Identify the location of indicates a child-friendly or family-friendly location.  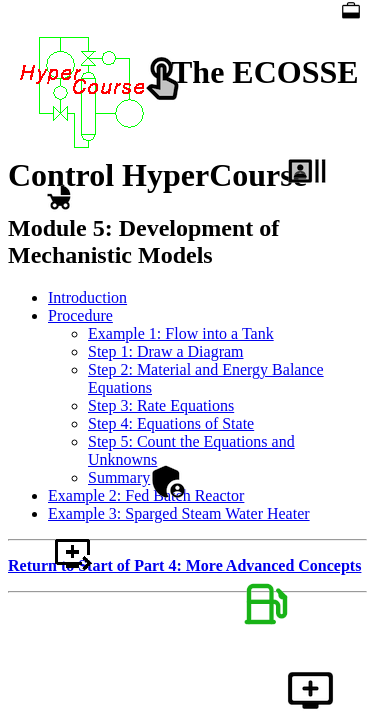
(59, 197).